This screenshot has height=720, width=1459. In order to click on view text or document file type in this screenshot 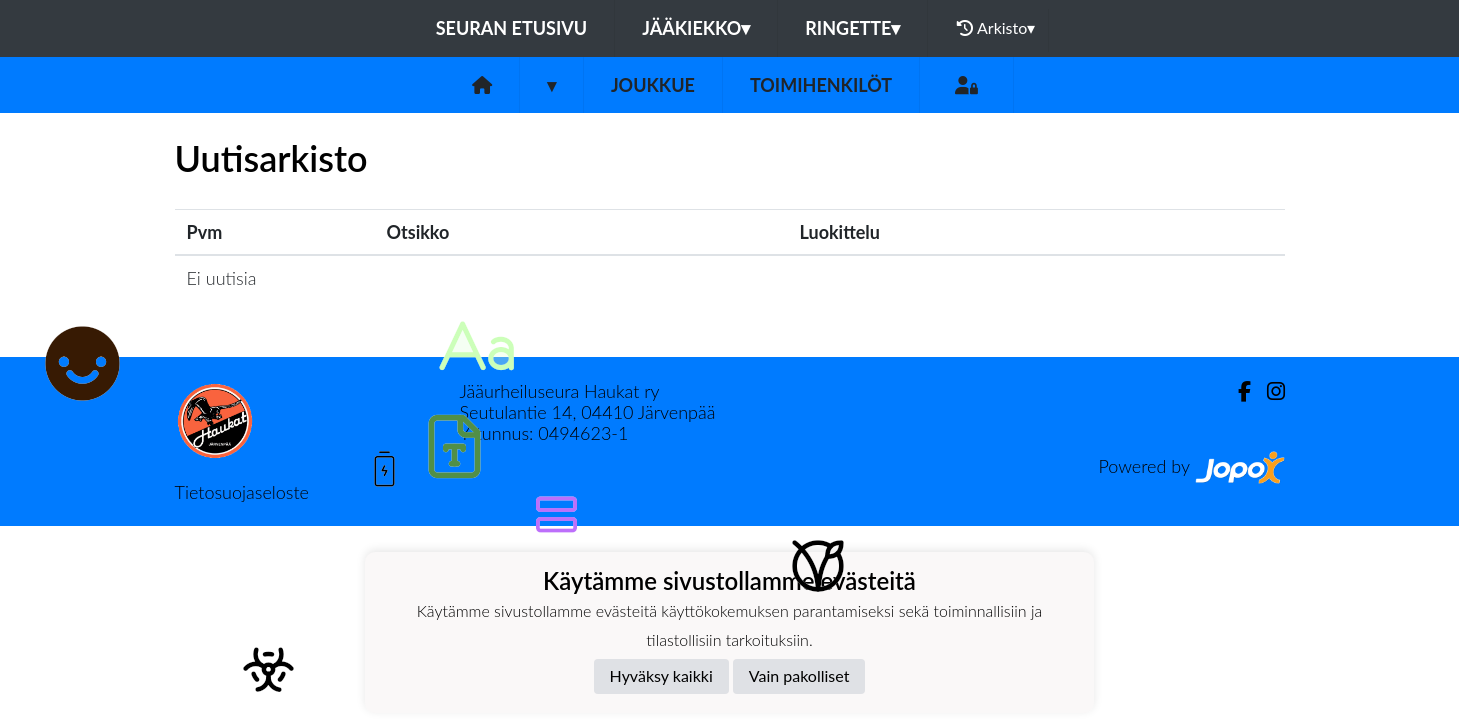, I will do `click(454, 446)`.